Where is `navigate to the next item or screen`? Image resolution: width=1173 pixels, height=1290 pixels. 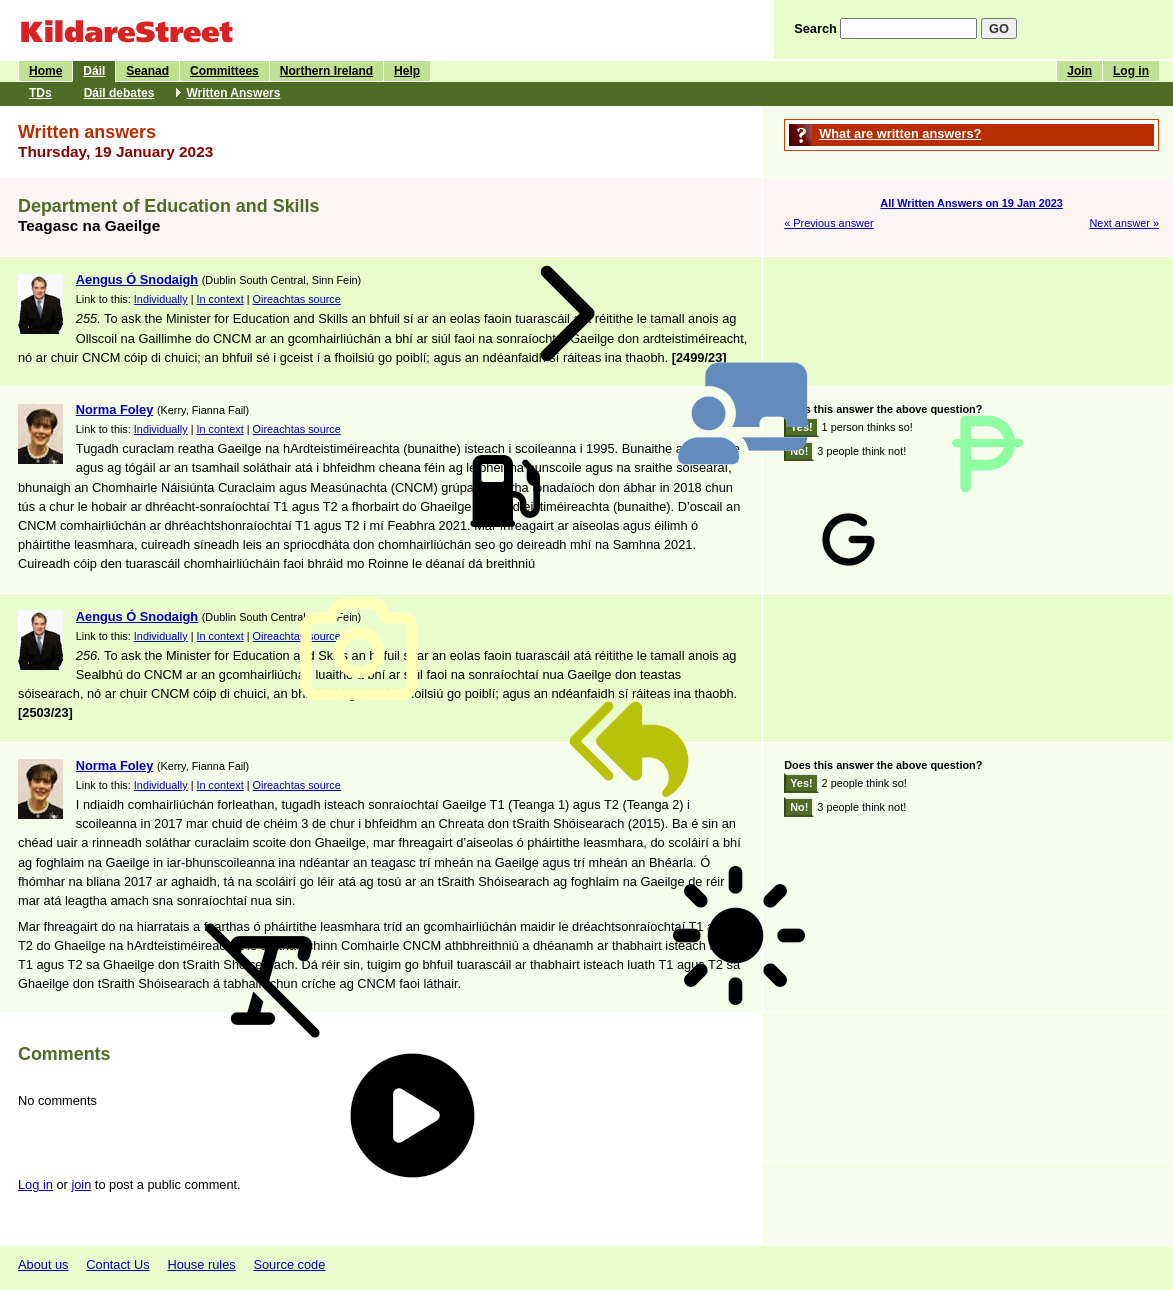 navigate to the next item or screen is located at coordinates (563, 313).